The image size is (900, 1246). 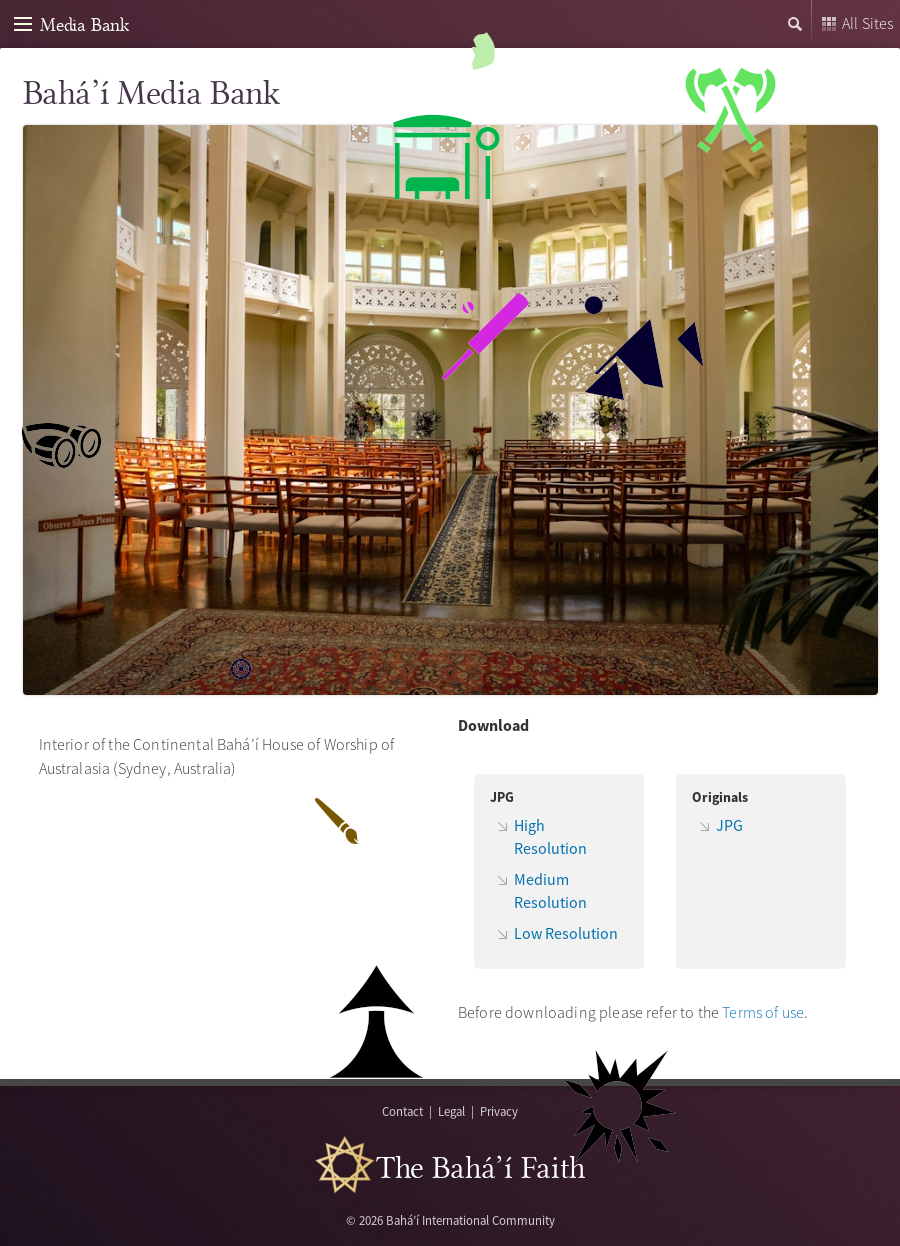 What do you see at coordinates (730, 110) in the screenshot?
I see `access combat or battle features` at bounding box center [730, 110].